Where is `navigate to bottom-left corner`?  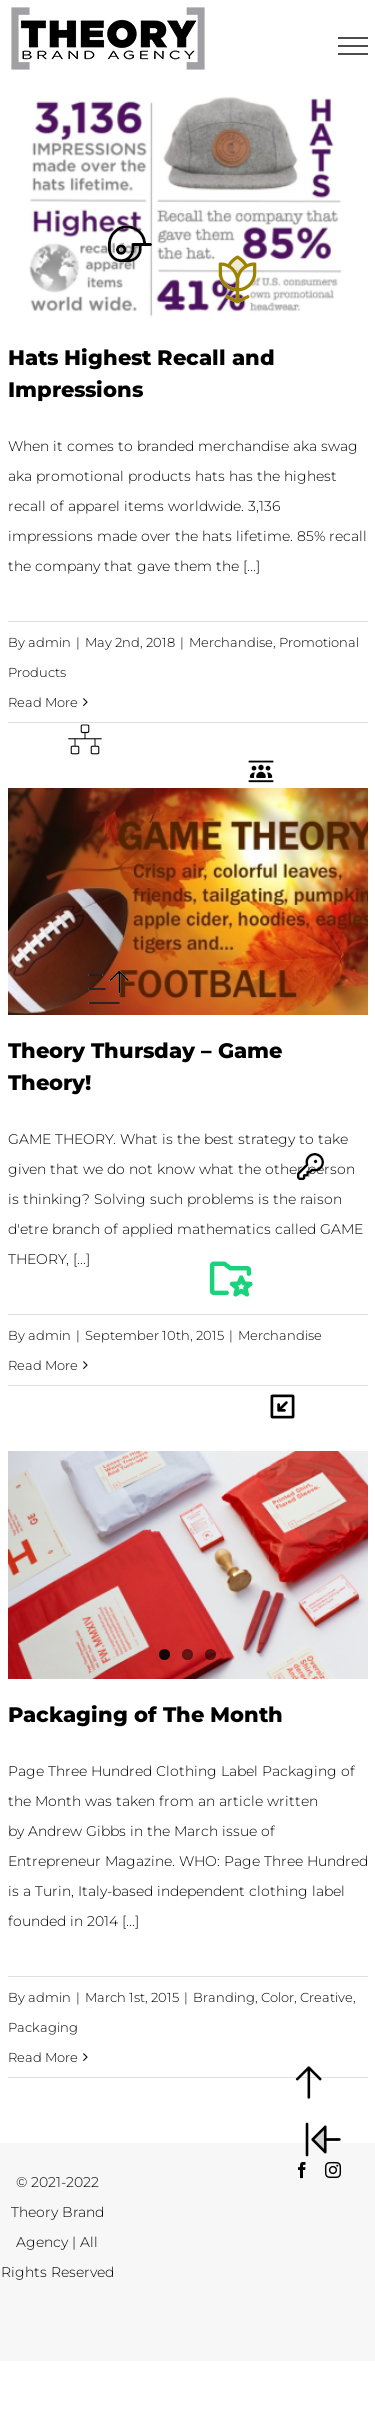
navigate to bottom-left corner is located at coordinates (282, 1406).